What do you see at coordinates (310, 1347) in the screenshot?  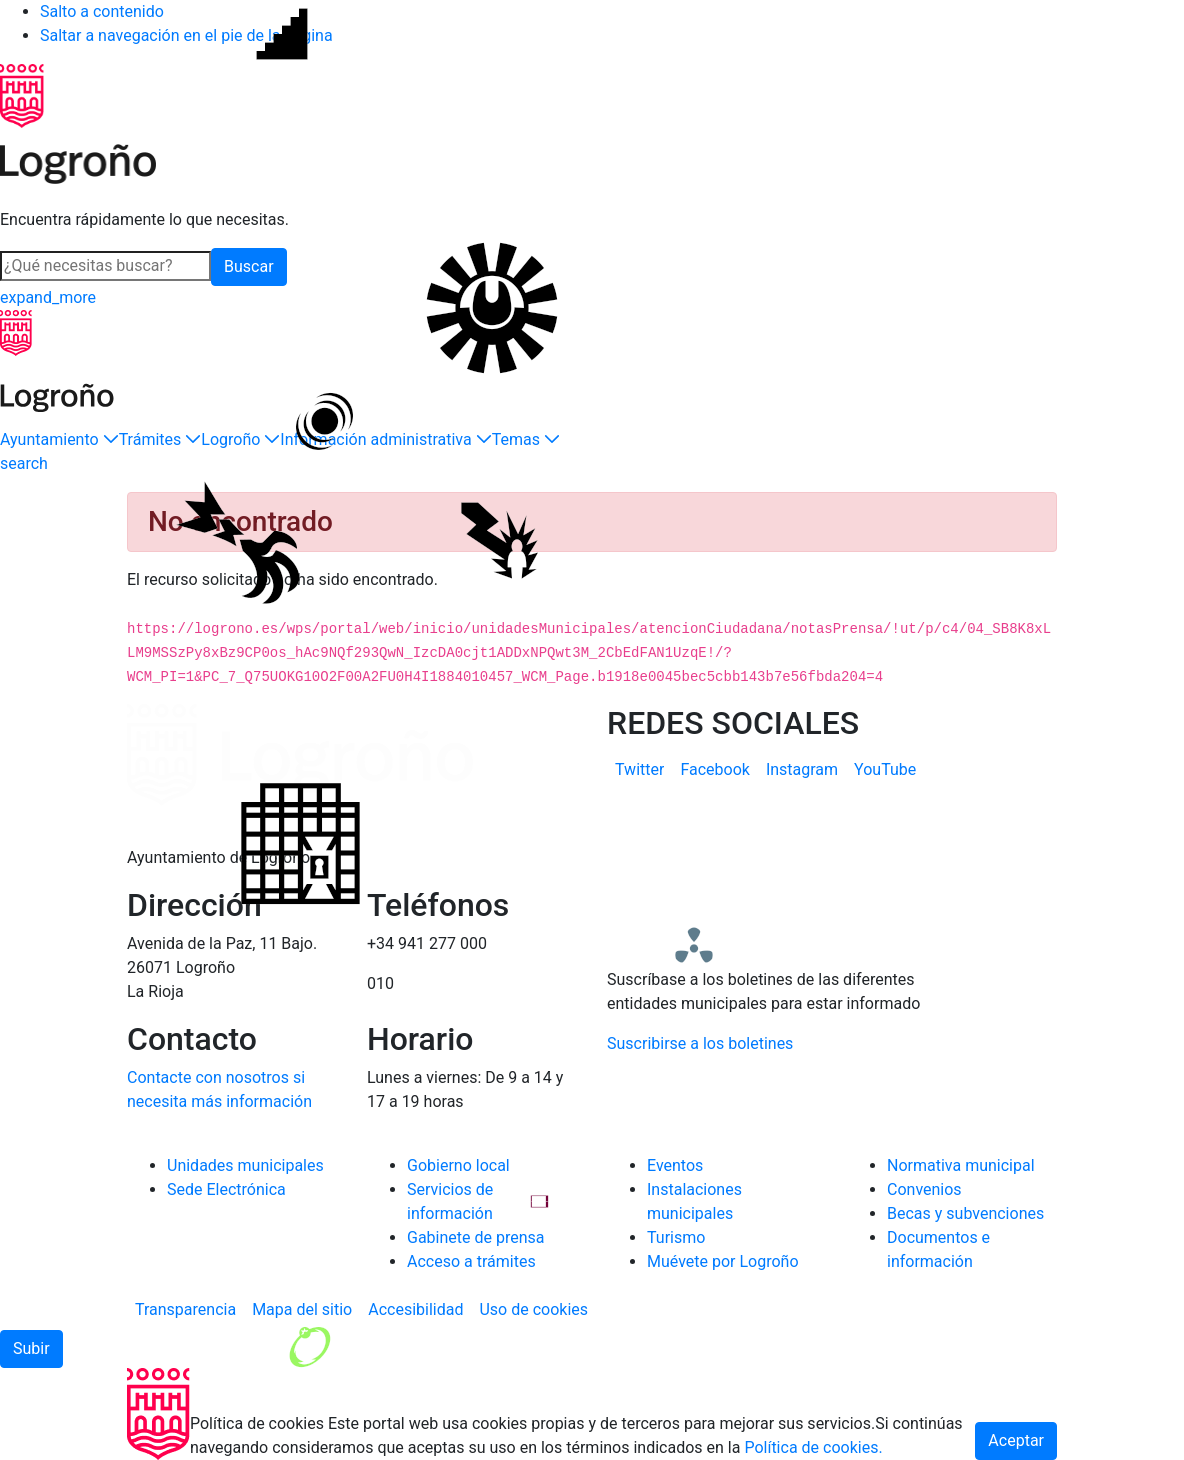 I see `refresh or sync starred items` at bounding box center [310, 1347].